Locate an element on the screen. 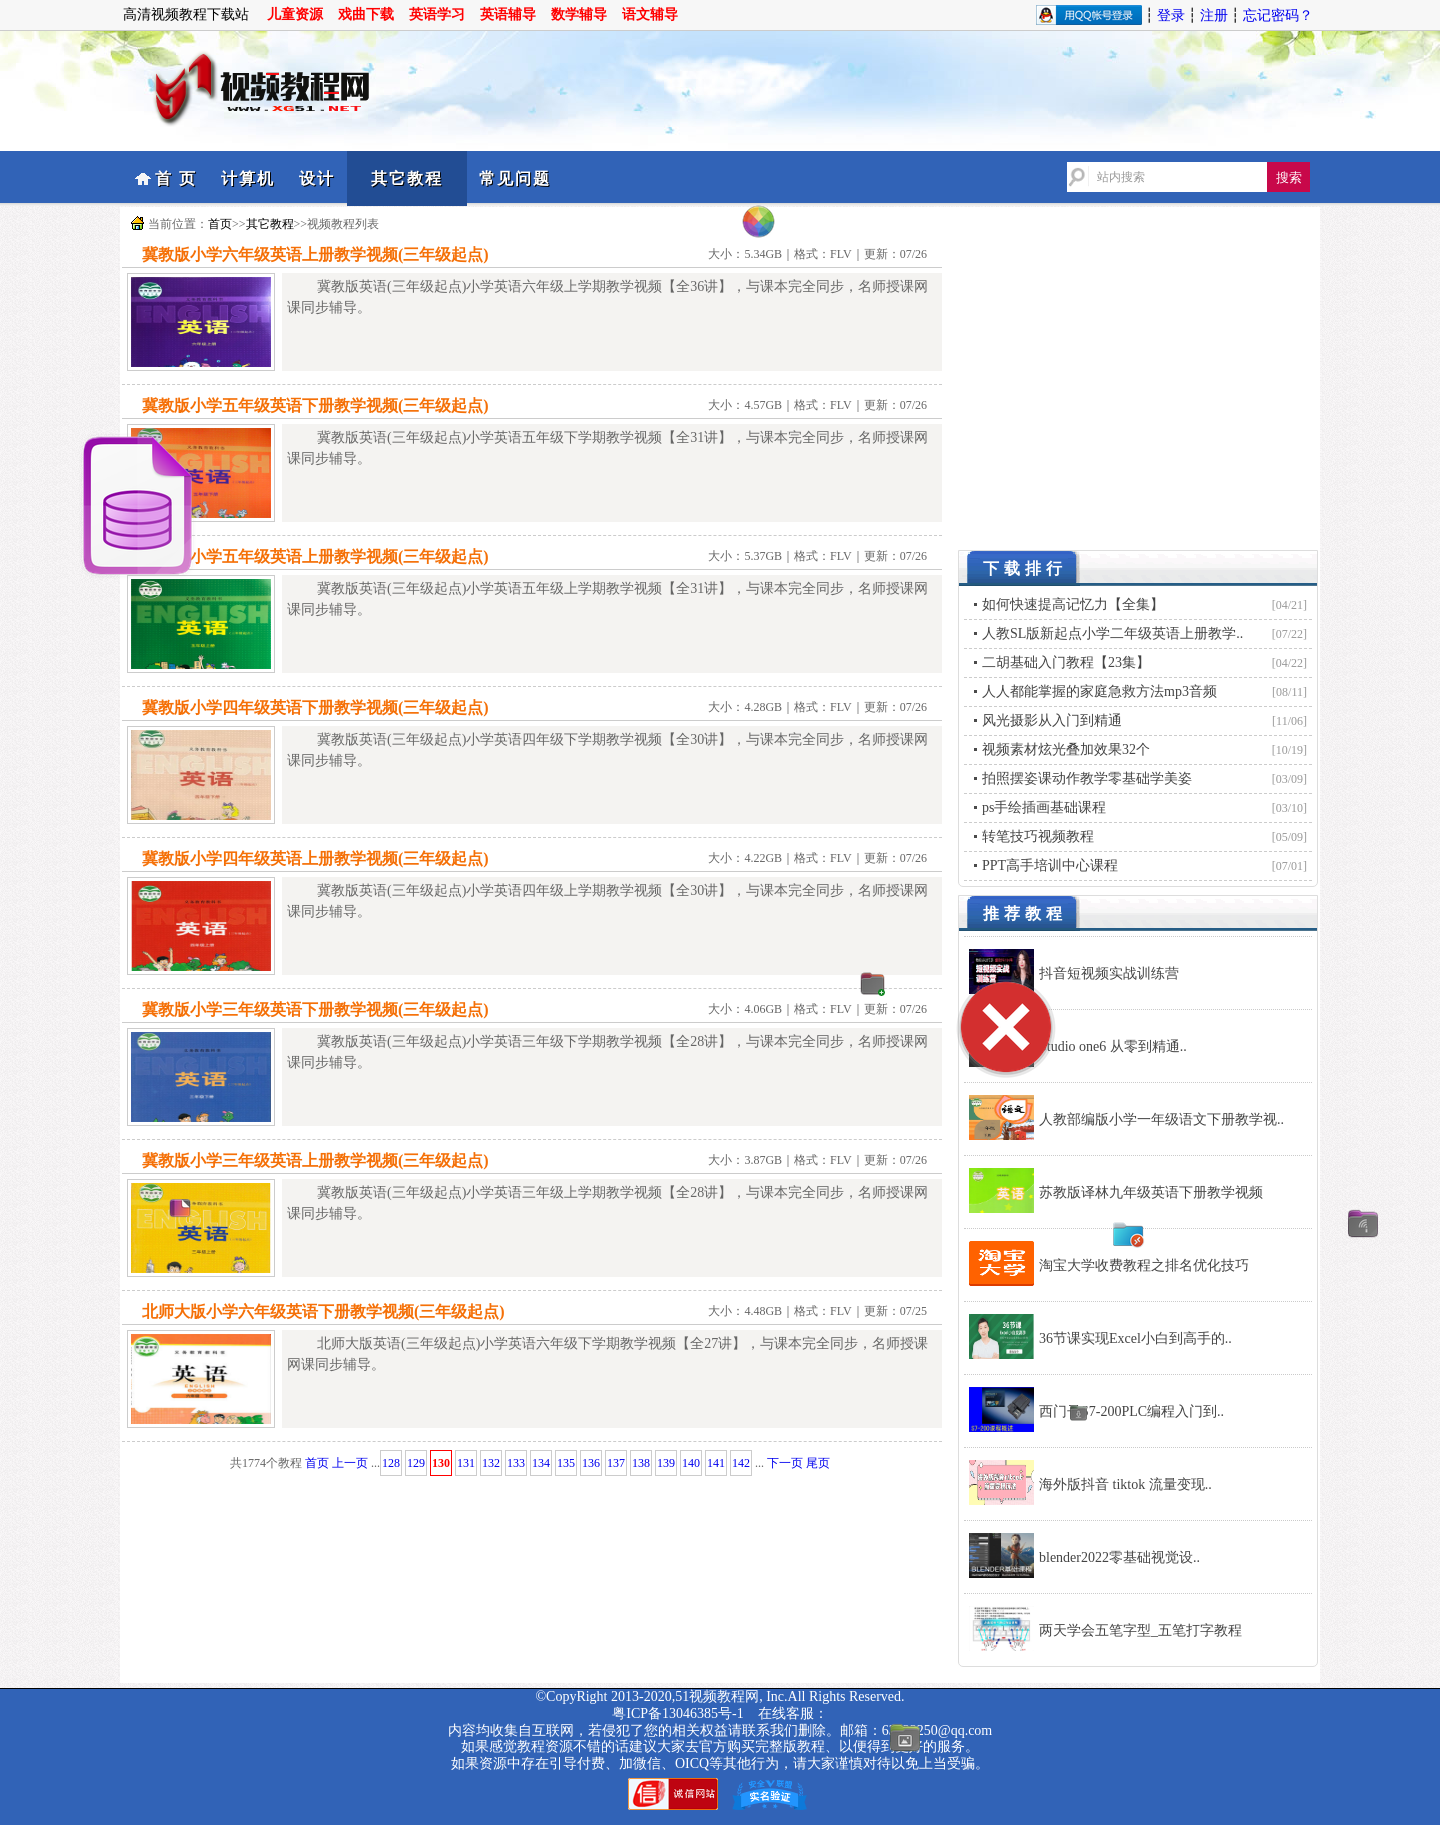 Image resolution: width=1440 pixels, height=1825 pixels. indicates a file or item that cannot be read or accessed is located at coordinates (1006, 1027).